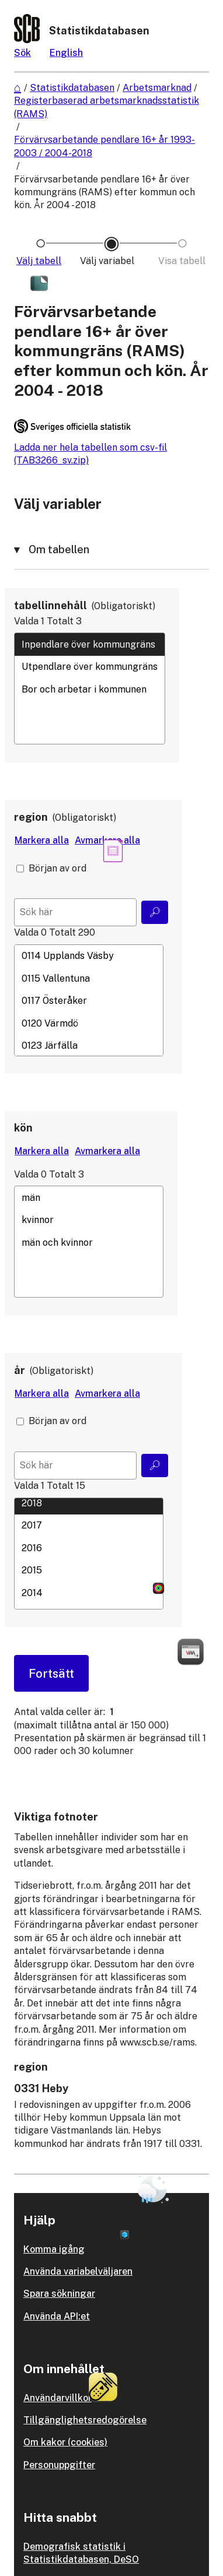 This screenshot has height=2576, width=223. What do you see at coordinates (124, 2234) in the screenshot?
I see `open awf application` at bounding box center [124, 2234].